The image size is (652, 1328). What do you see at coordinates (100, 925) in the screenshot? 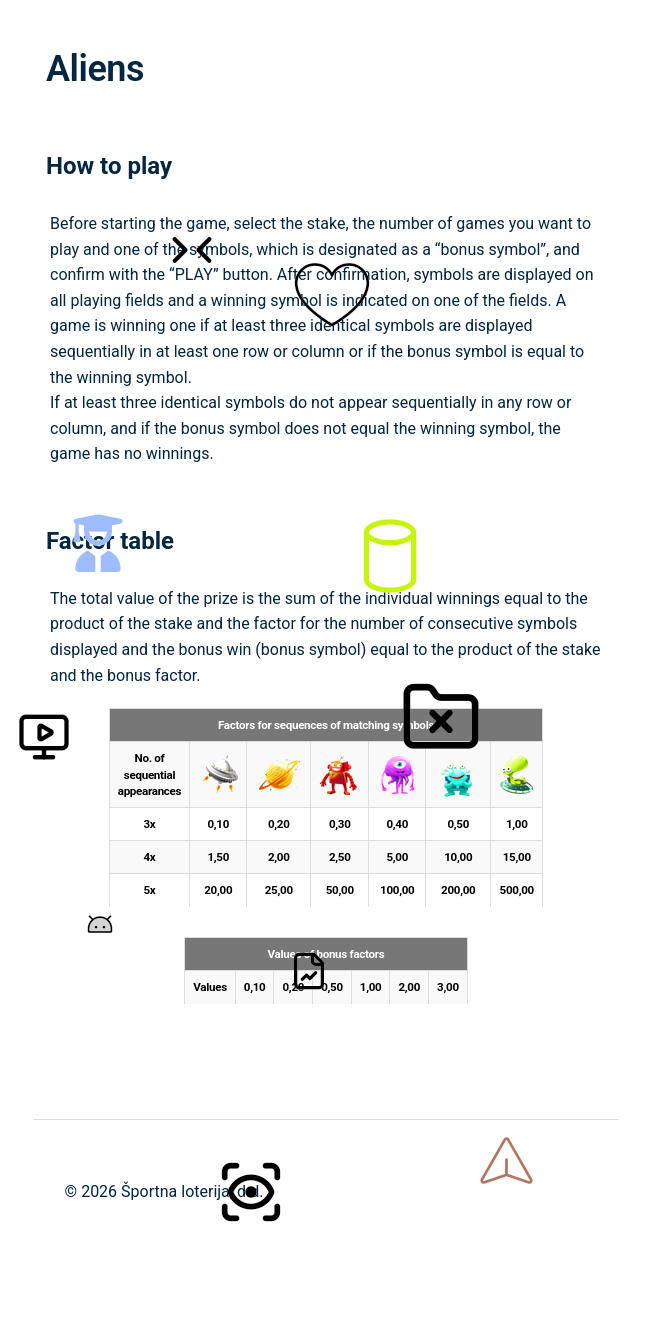
I see `android operating system indicator` at bounding box center [100, 925].